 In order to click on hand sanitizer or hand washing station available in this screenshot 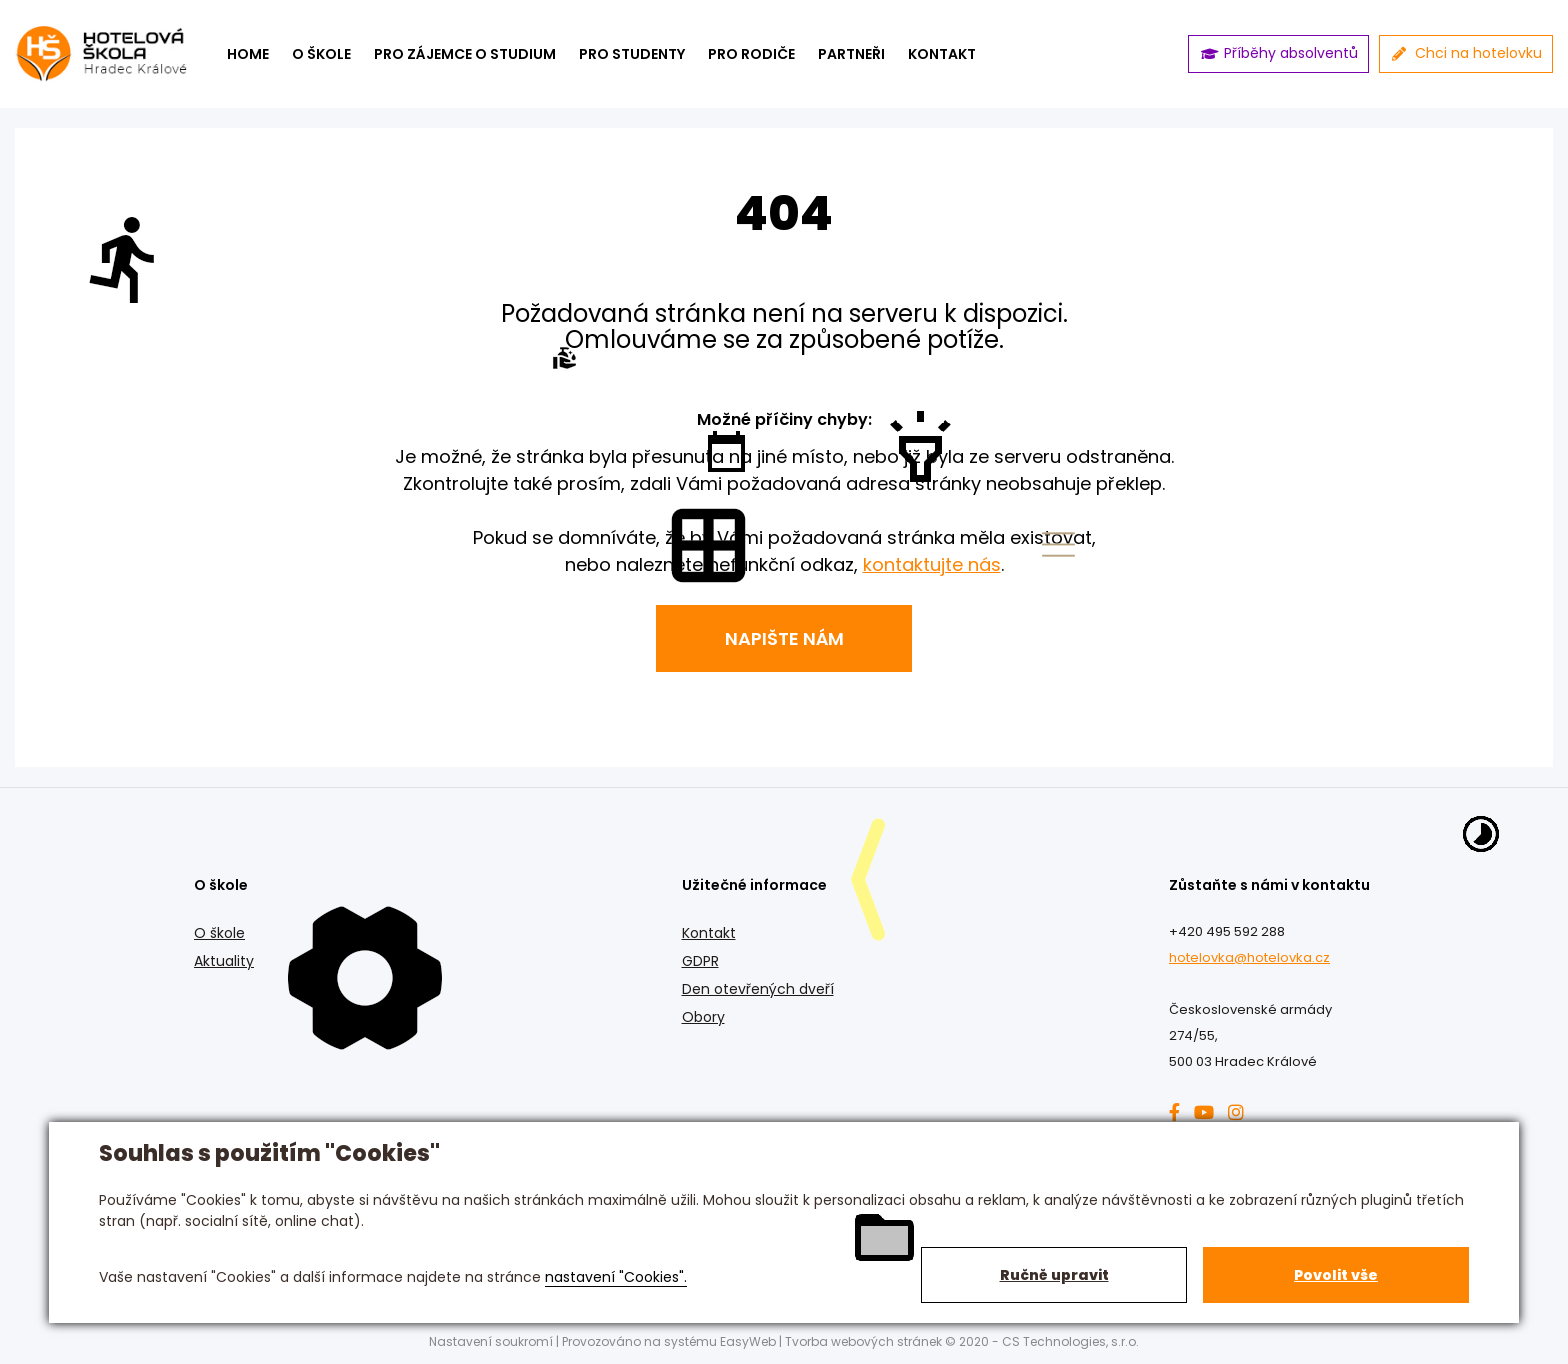, I will do `click(565, 358)`.